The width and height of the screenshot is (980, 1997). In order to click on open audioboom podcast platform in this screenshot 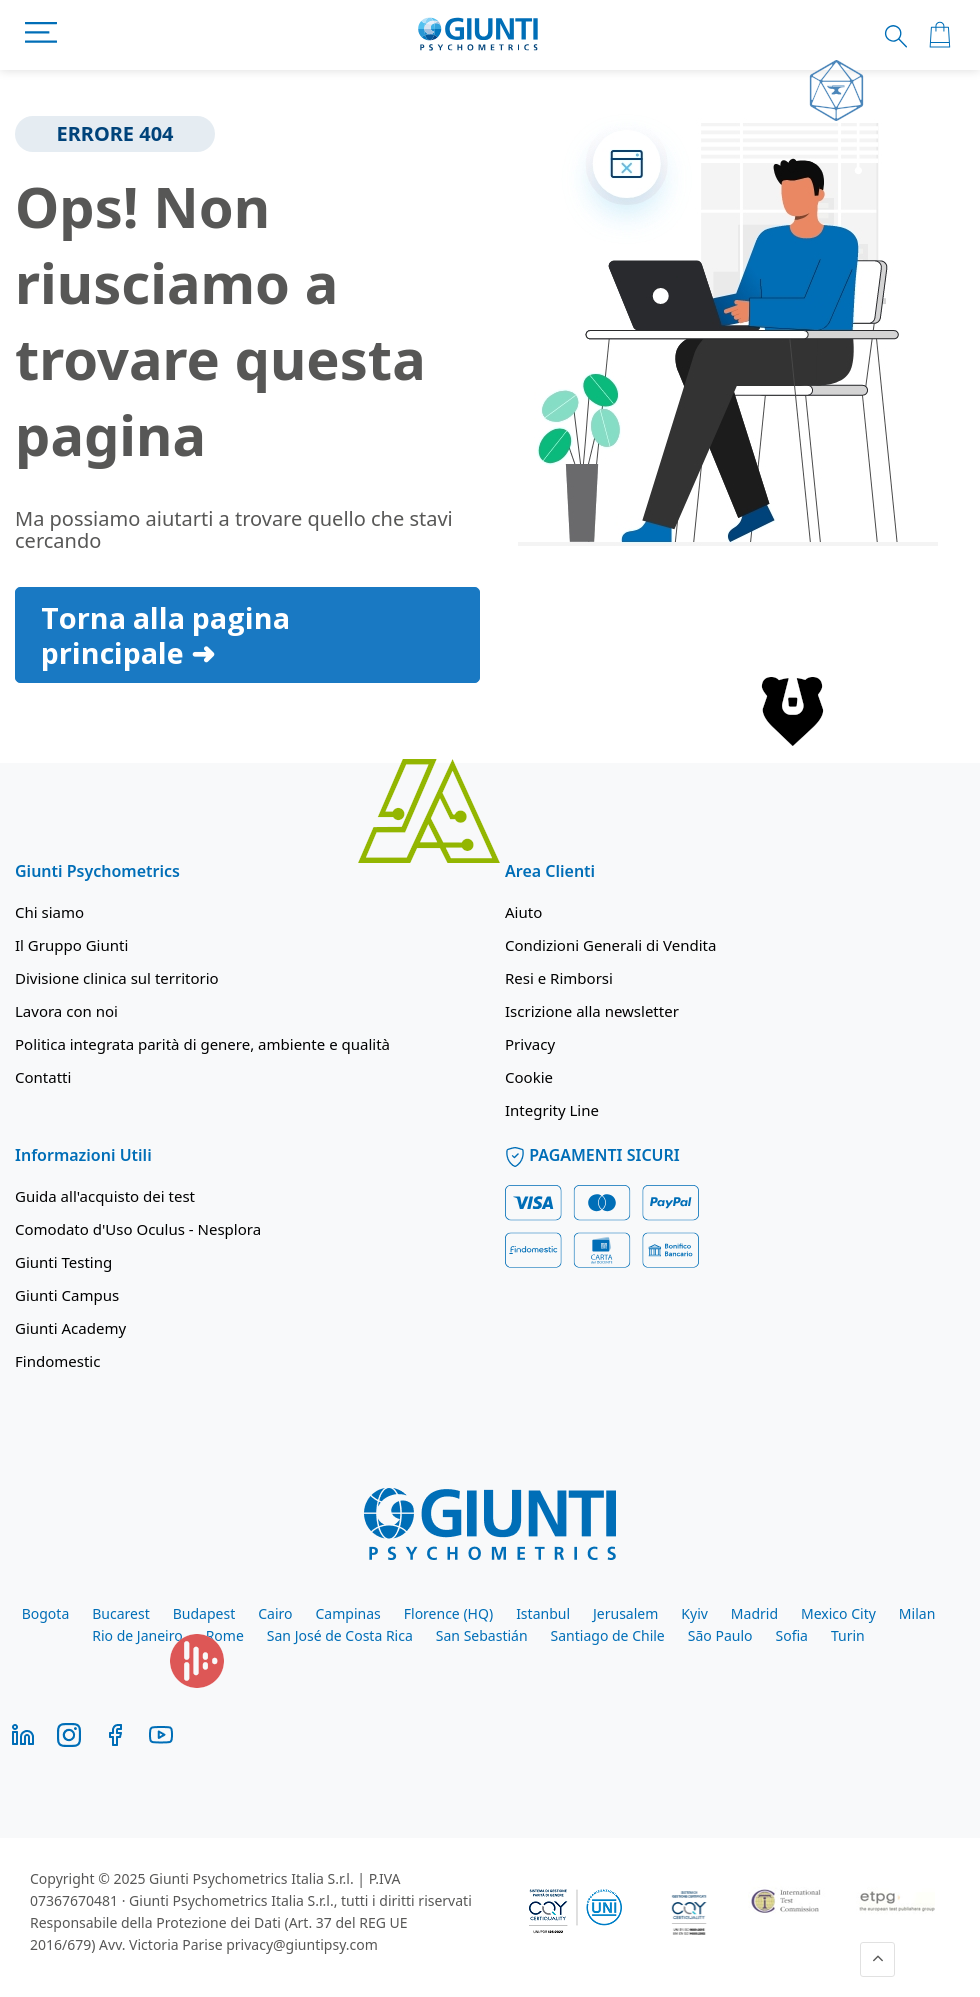, I will do `click(197, 1661)`.